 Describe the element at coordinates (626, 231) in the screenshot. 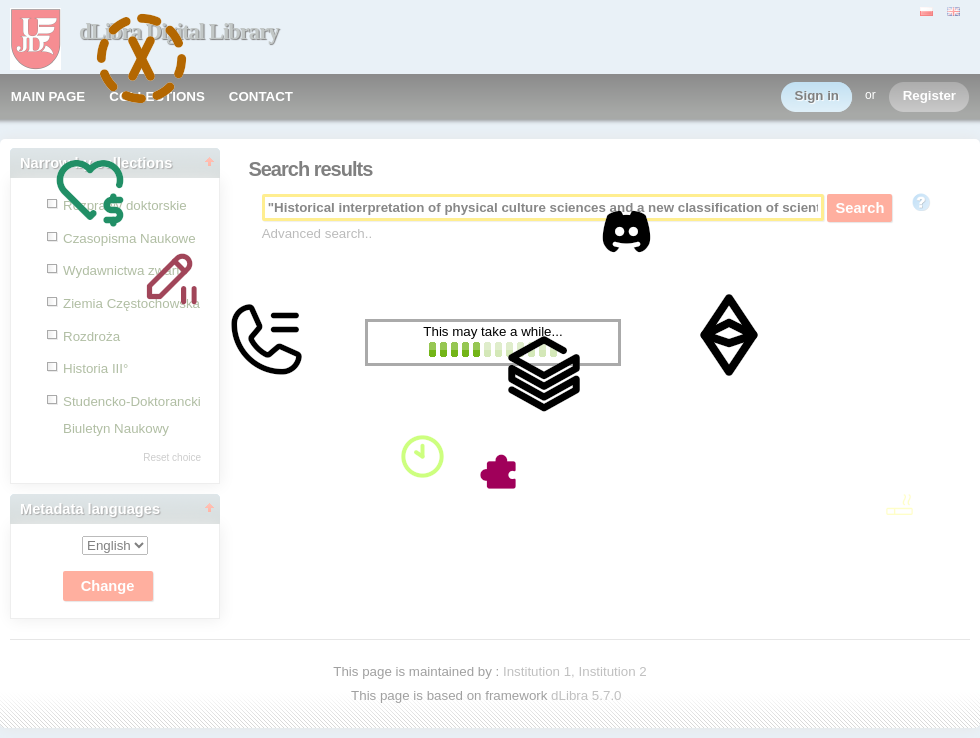

I see `open Discord app` at that location.